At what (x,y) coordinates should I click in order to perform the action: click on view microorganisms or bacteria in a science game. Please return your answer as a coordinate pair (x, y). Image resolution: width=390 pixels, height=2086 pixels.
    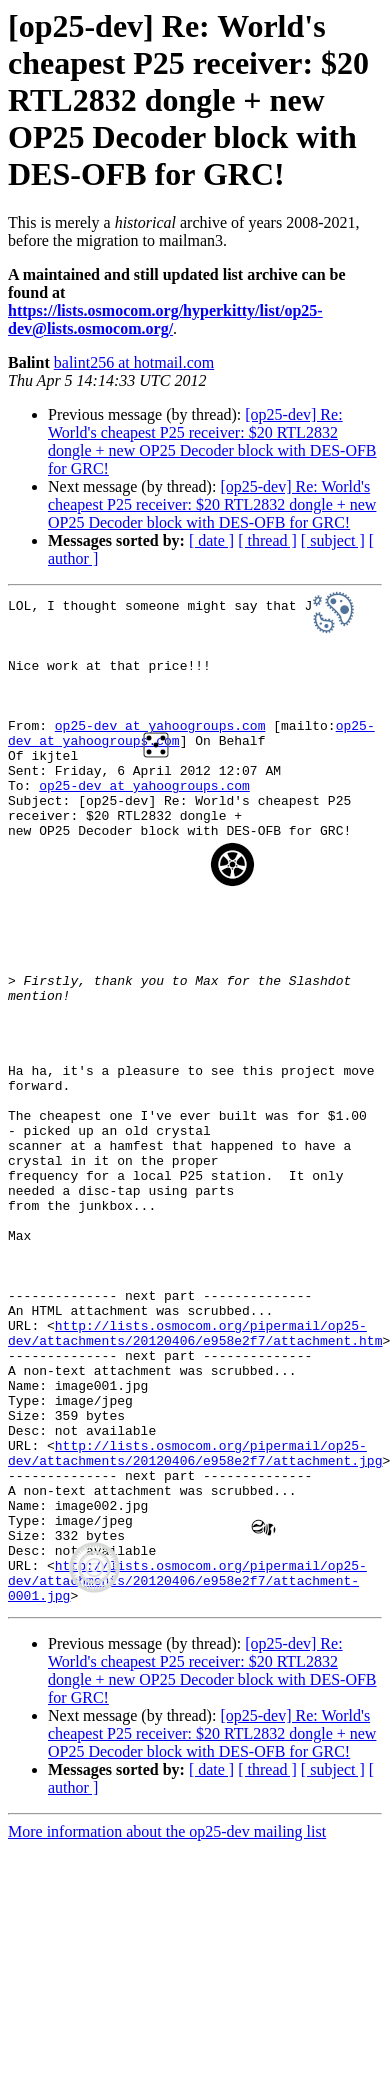
    Looking at the image, I should click on (333, 612).